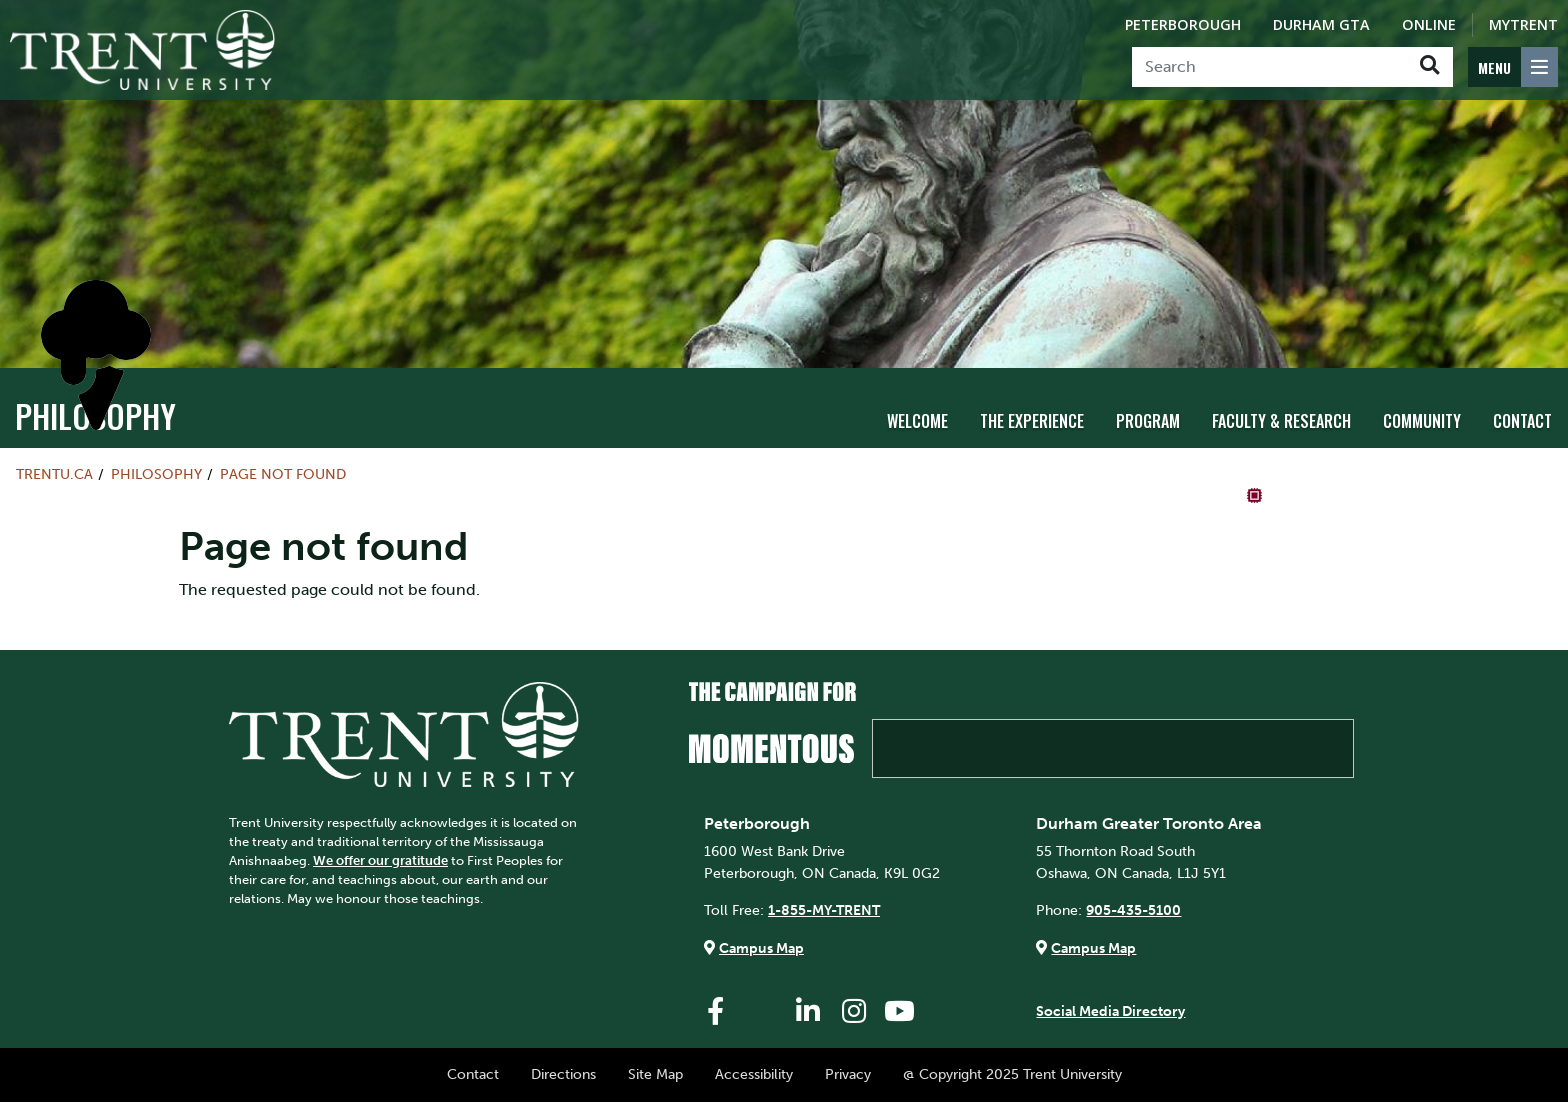 This screenshot has width=1568, height=1102. Describe the element at coordinates (96, 355) in the screenshot. I see `browse desserts or sweet treats` at that location.